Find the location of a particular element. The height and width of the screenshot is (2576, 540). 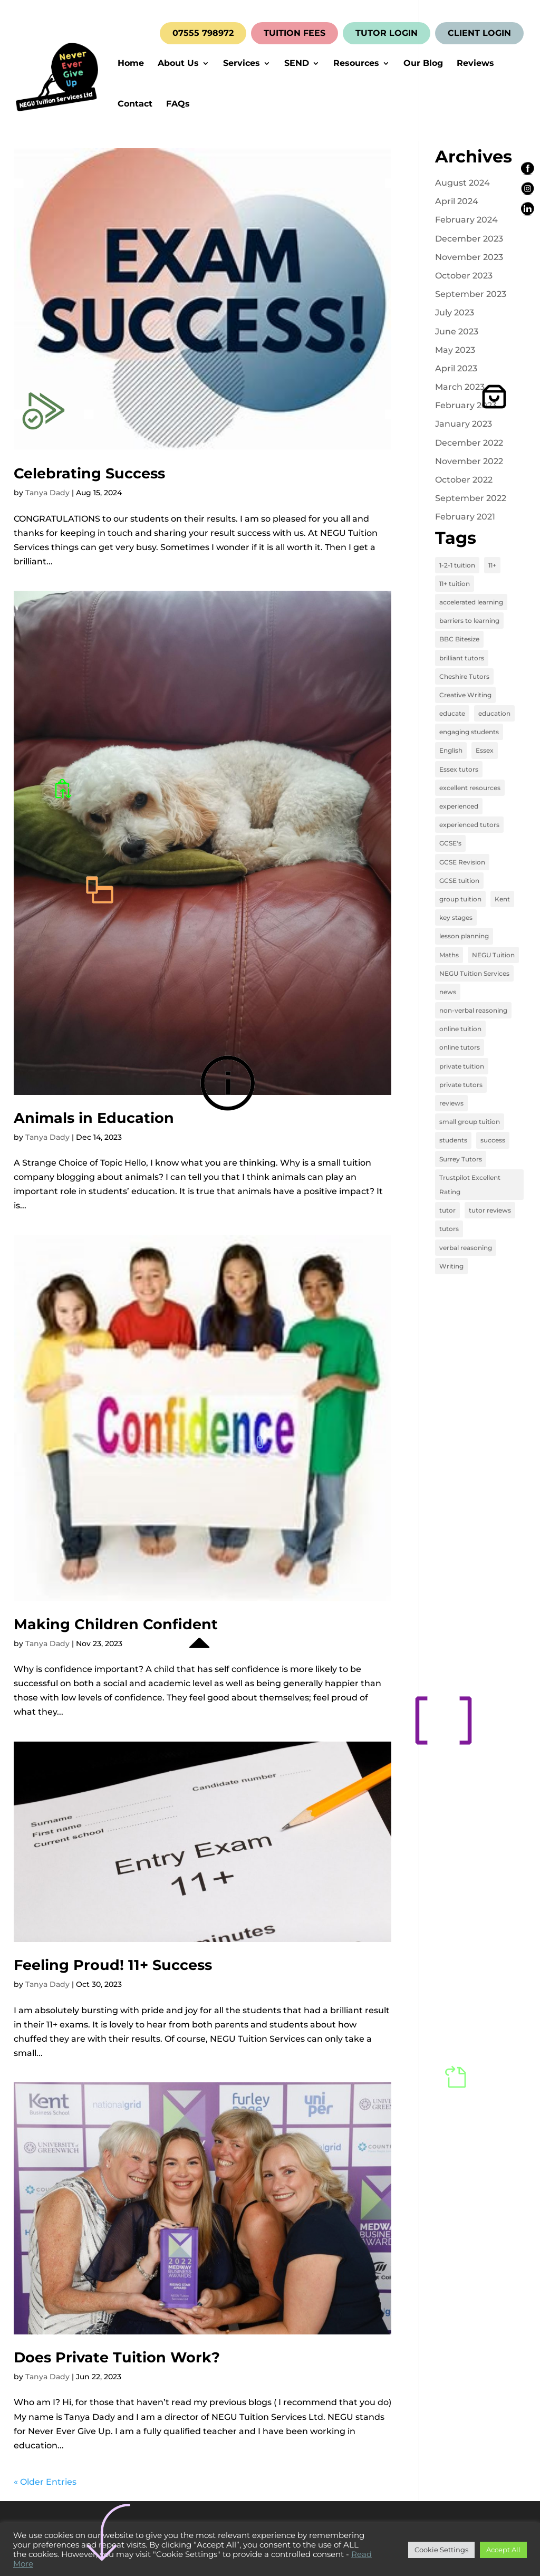

toggle editor layout arrangement is located at coordinates (100, 890).